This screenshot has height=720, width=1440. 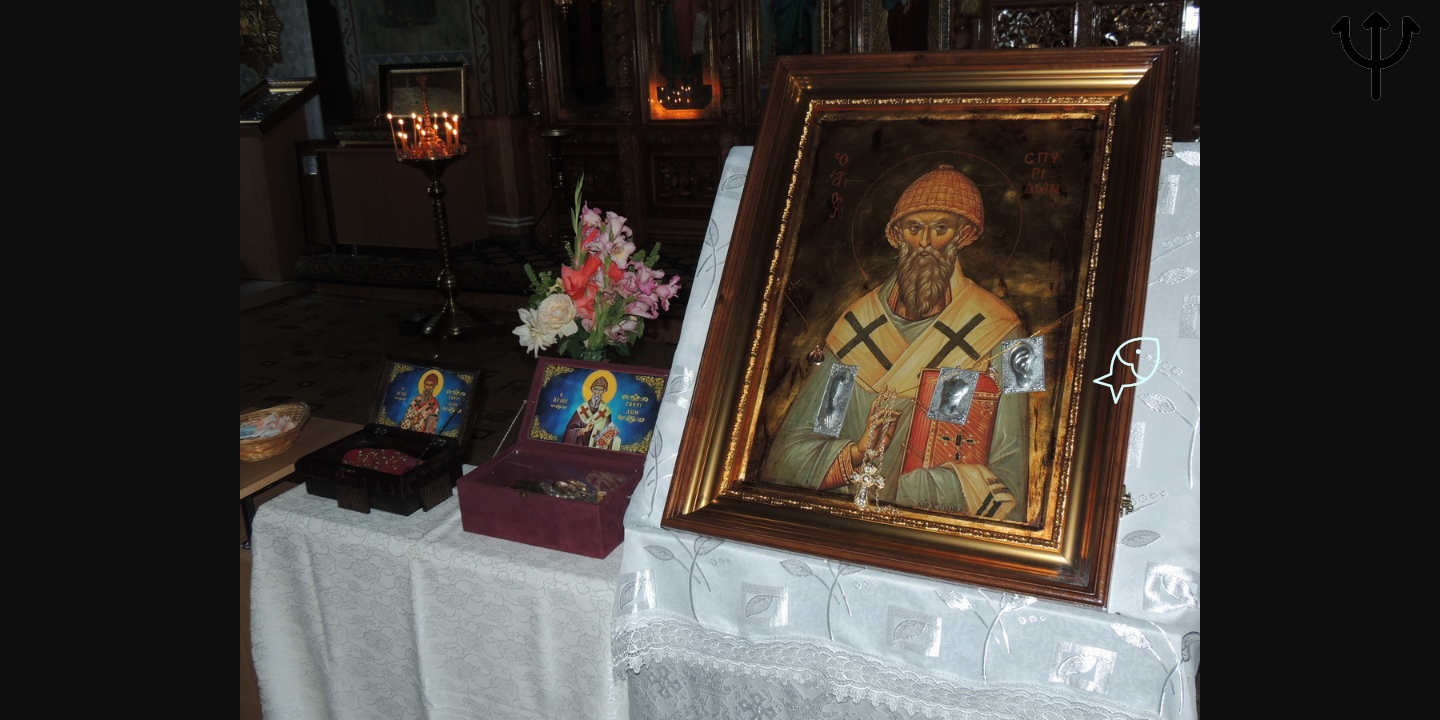 I want to click on neptune or poseidon symbol in astrology or mythology app, so click(x=1376, y=56).